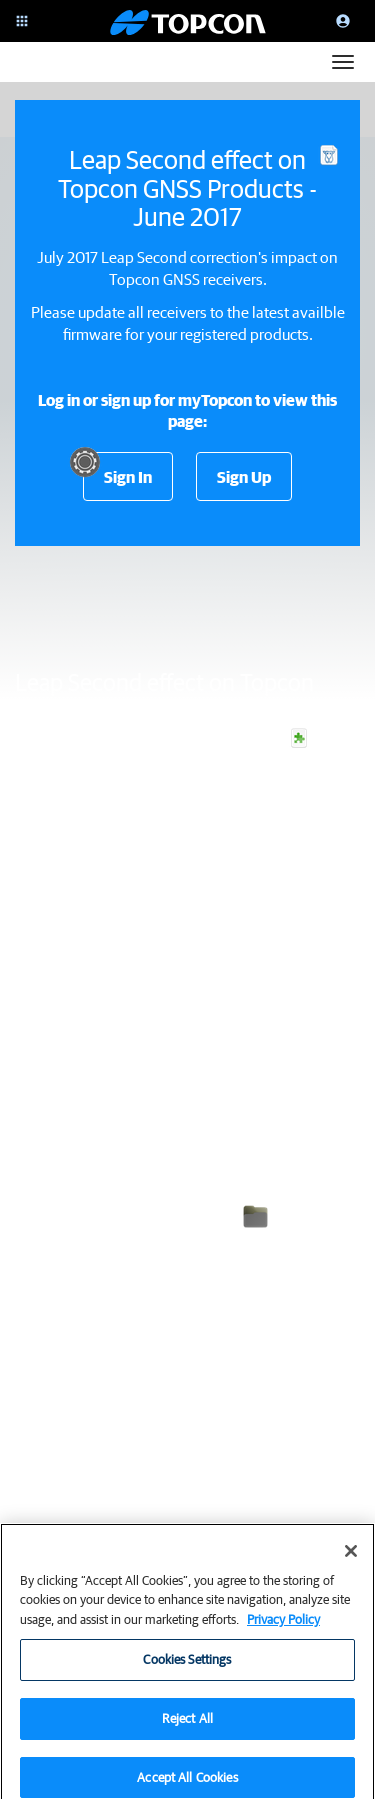 The image size is (375, 1799). Describe the element at coordinates (329, 155) in the screenshot. I see `indicates a perl script or program file` at that location.